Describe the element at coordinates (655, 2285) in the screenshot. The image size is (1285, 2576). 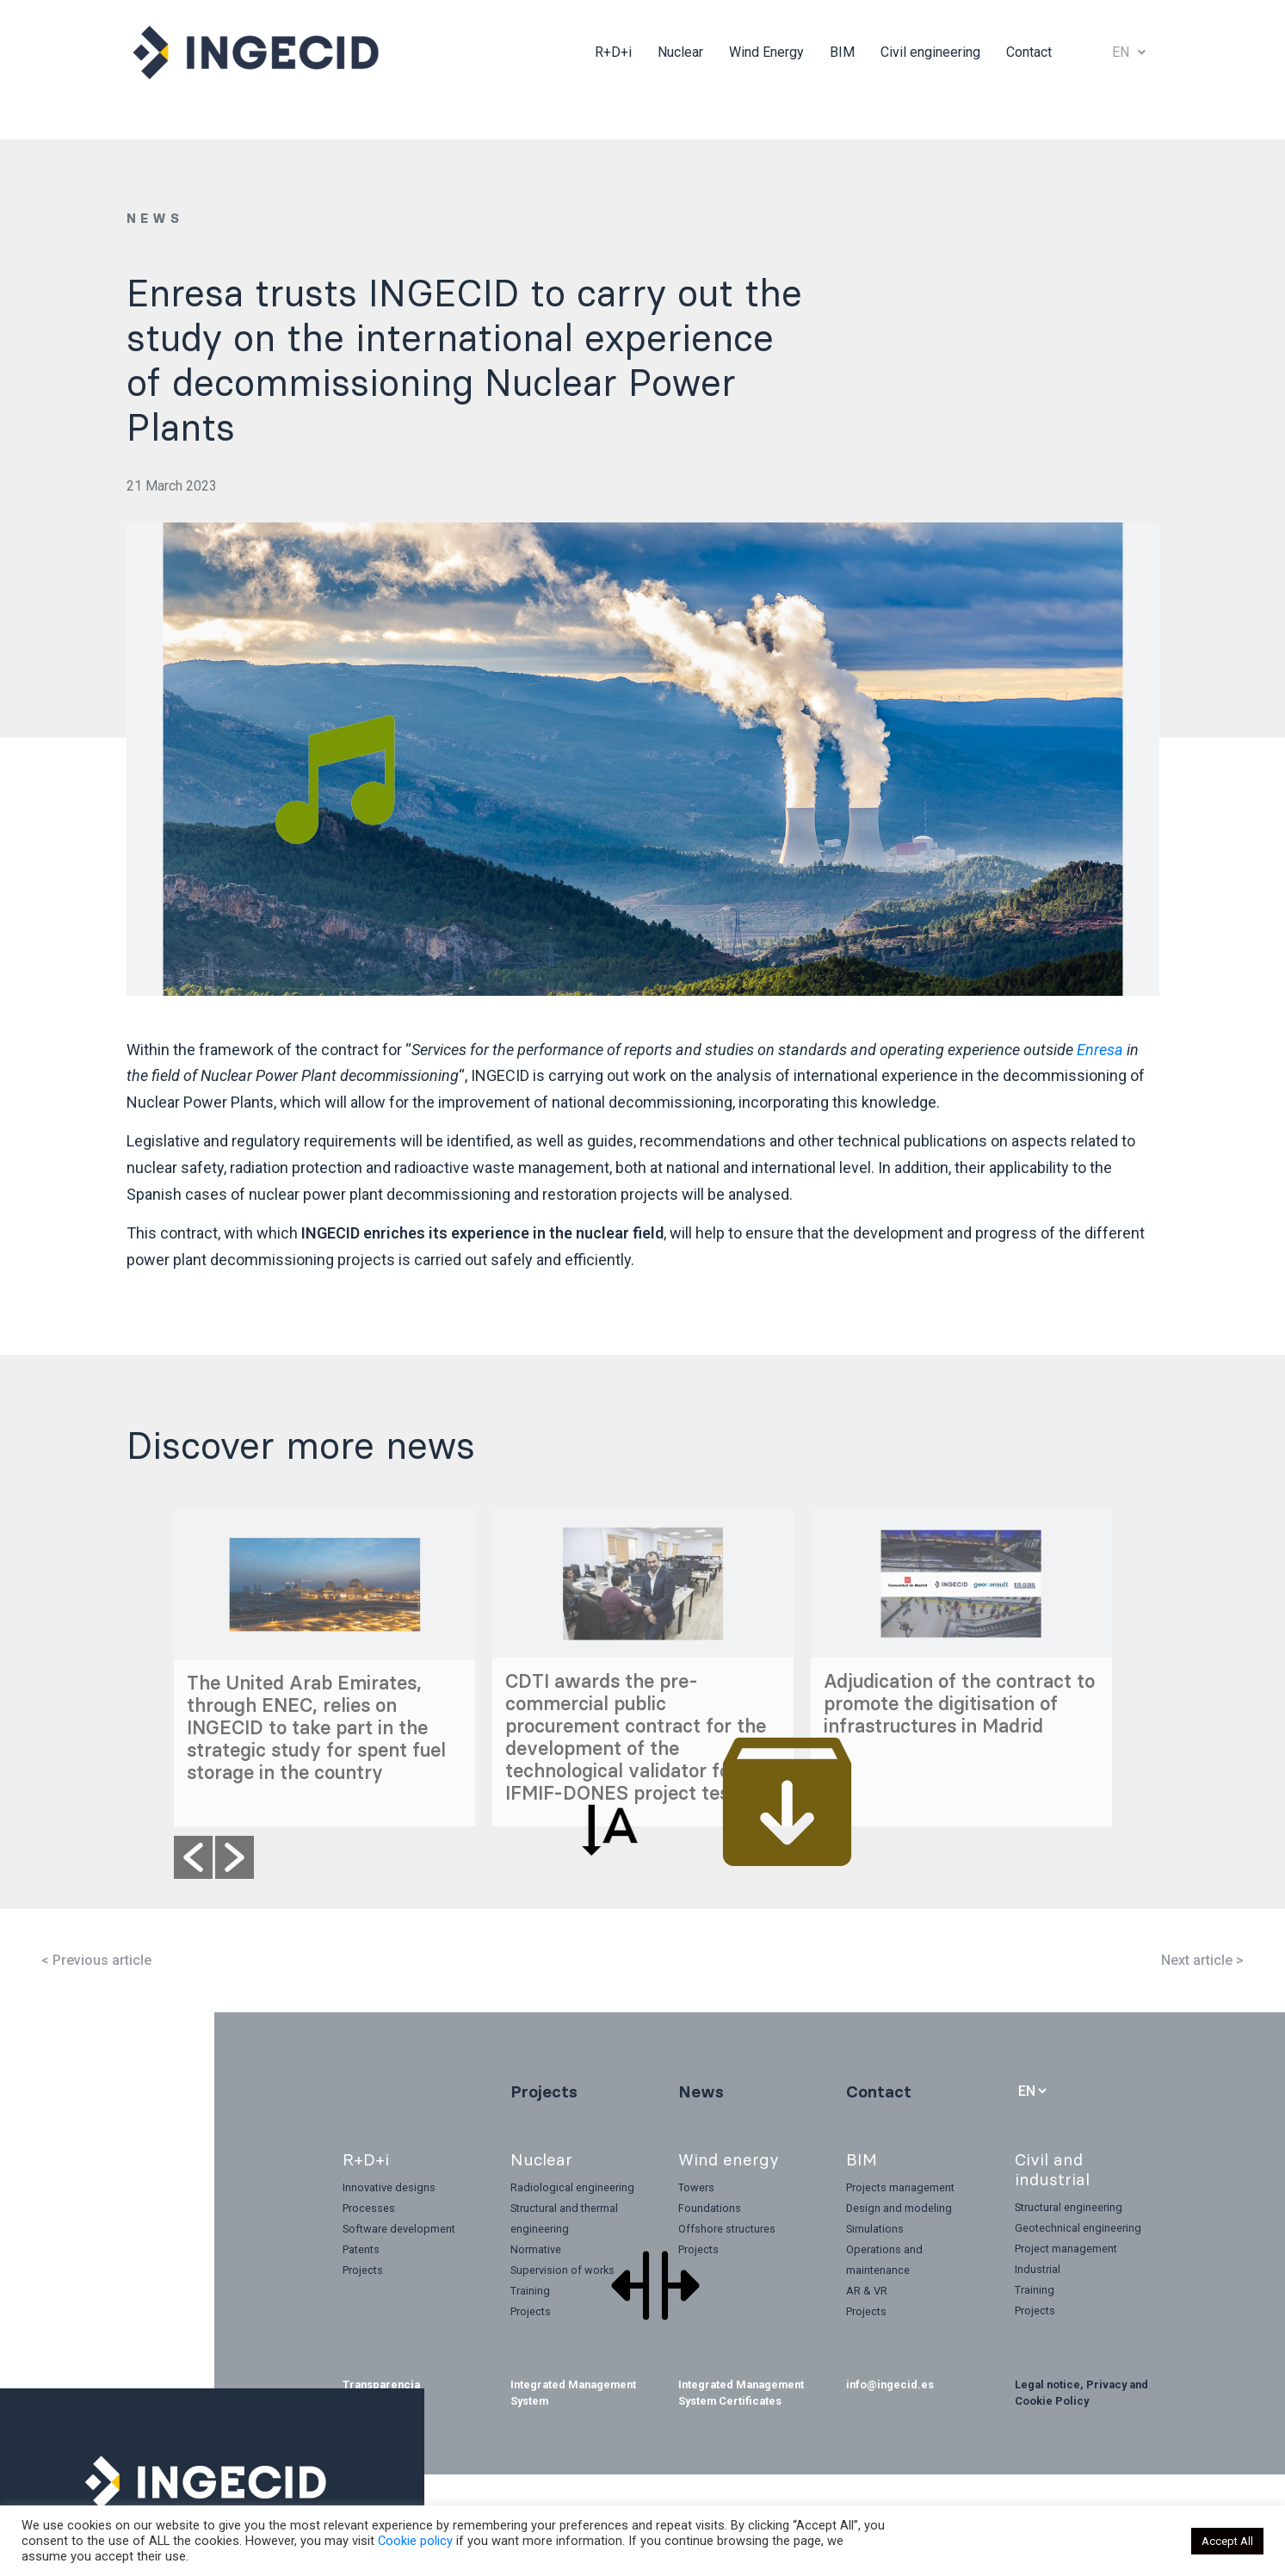
I see `split view horizontally` at that location.